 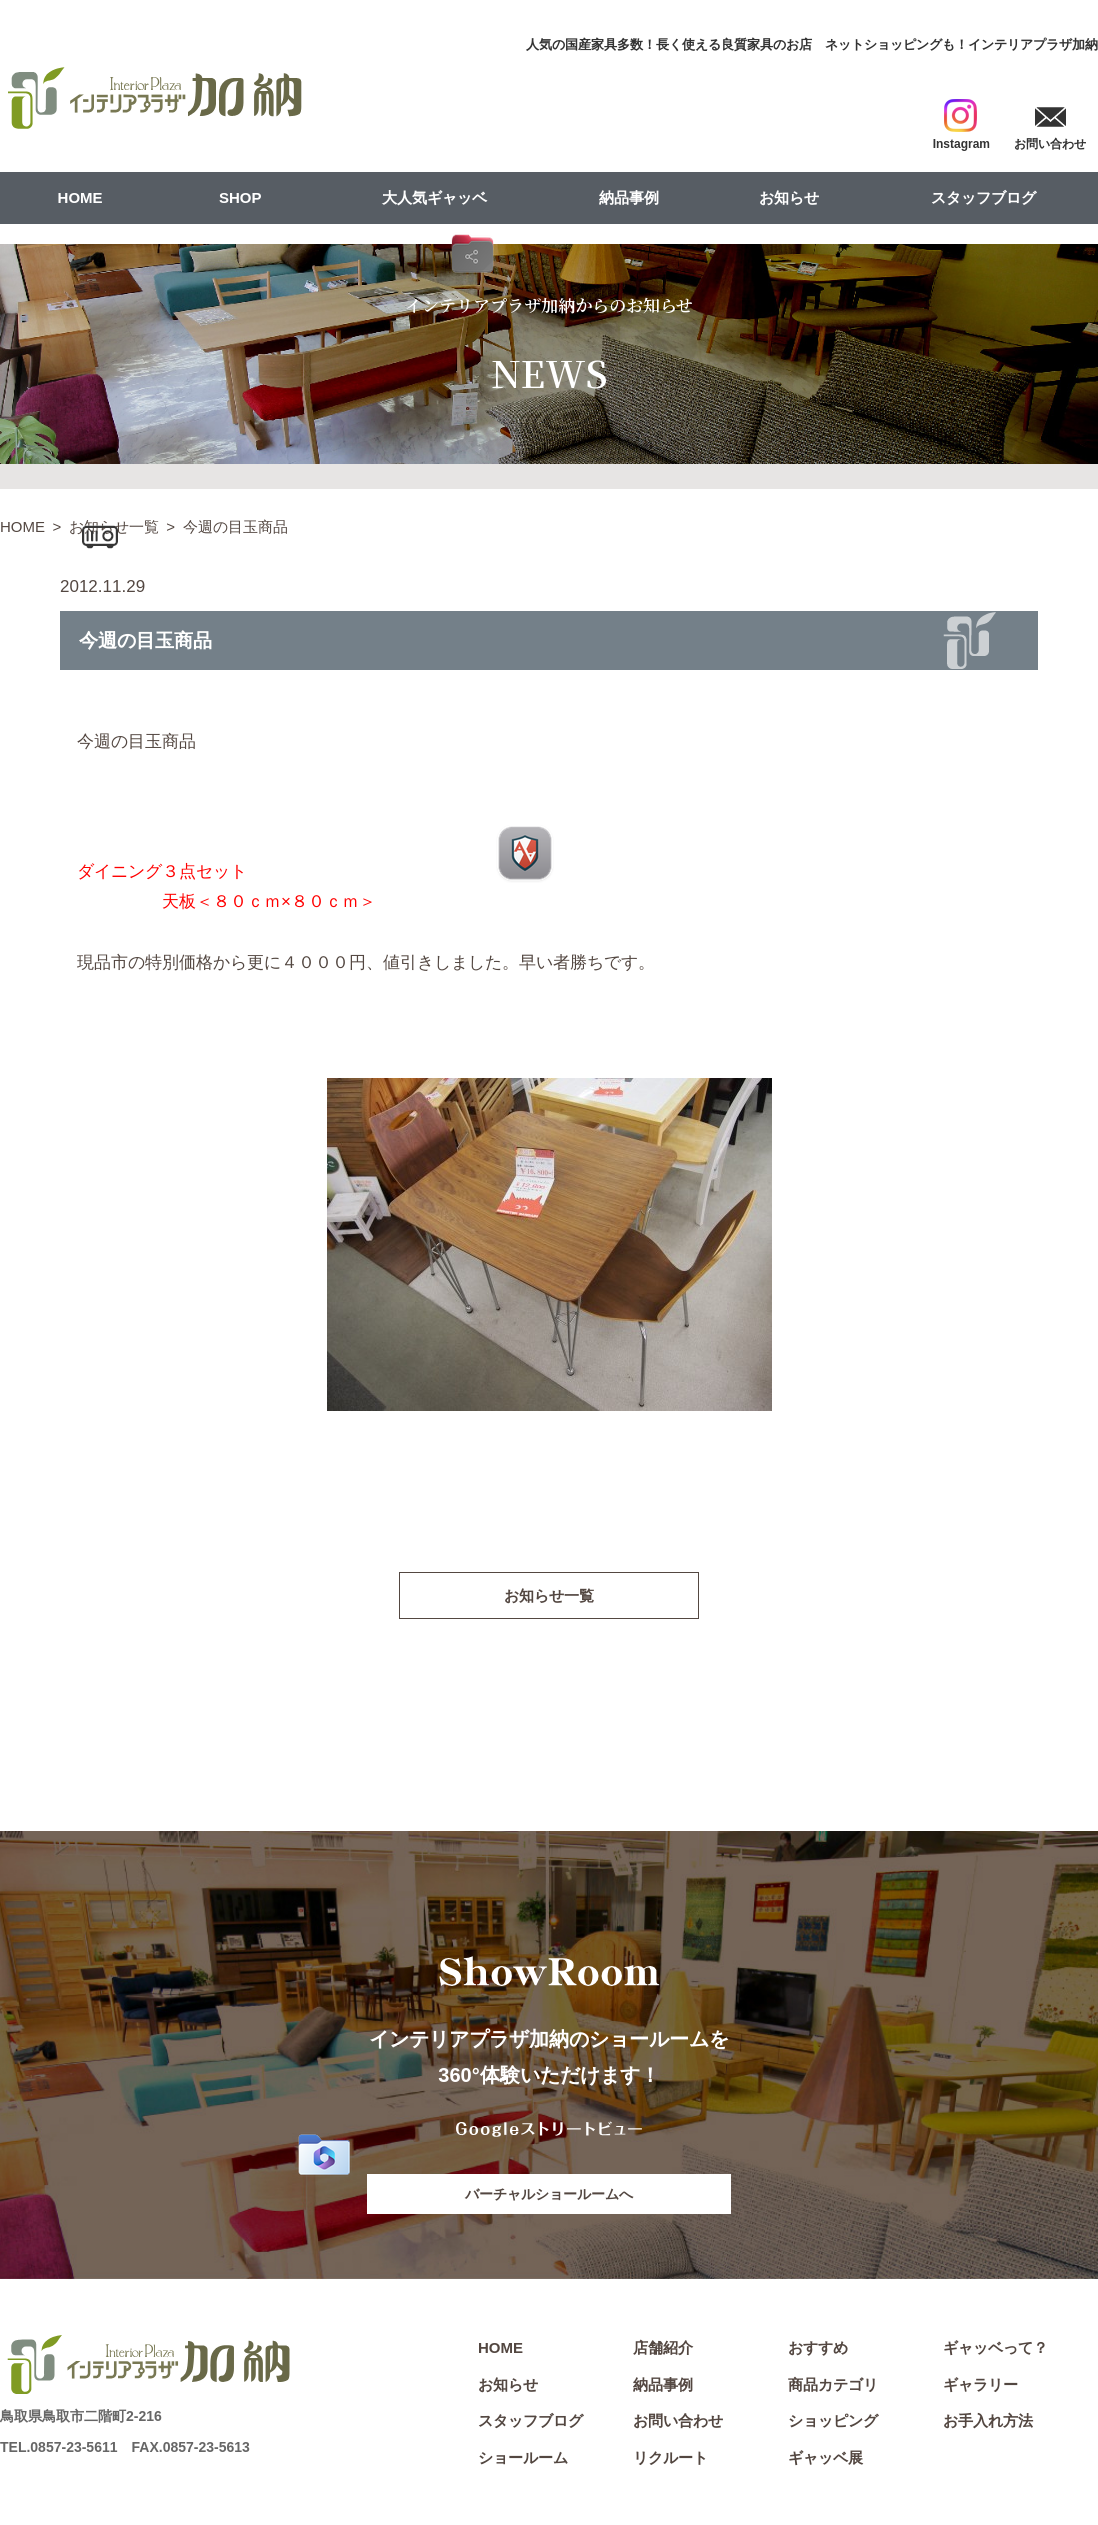 What do you see at coordinates (100, 537) in the screenshot?
I see `connect to an external projector or display` at bounding box center [100, 537].